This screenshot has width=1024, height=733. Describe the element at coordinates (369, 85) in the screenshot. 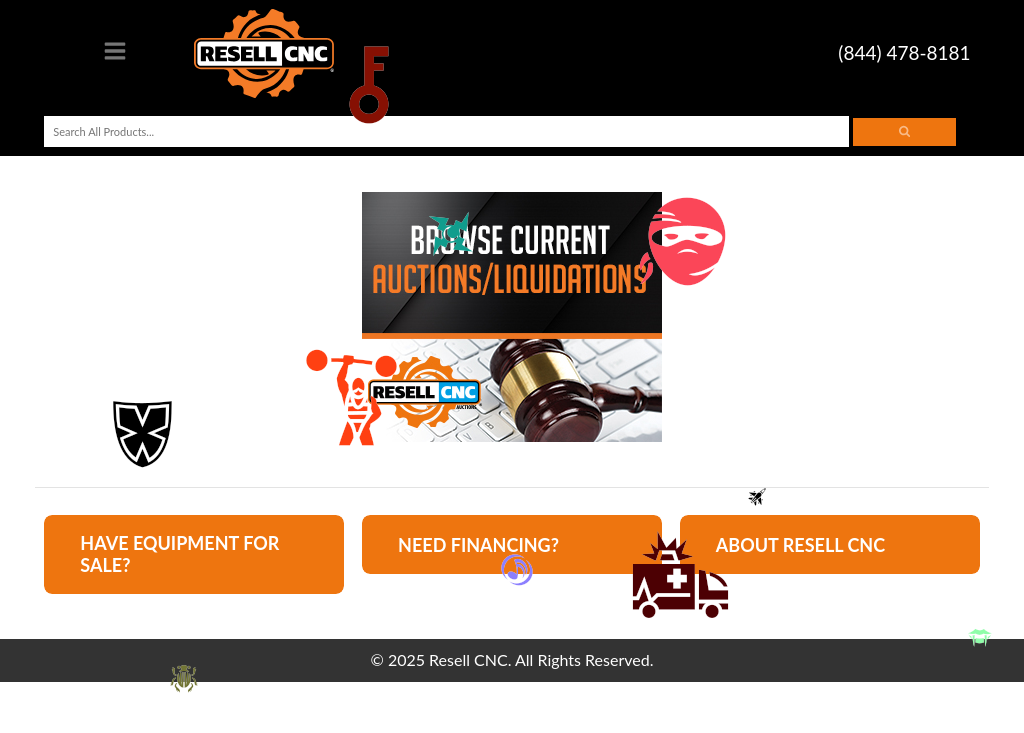

I see `unlock a feature or access restricted content` at that location.